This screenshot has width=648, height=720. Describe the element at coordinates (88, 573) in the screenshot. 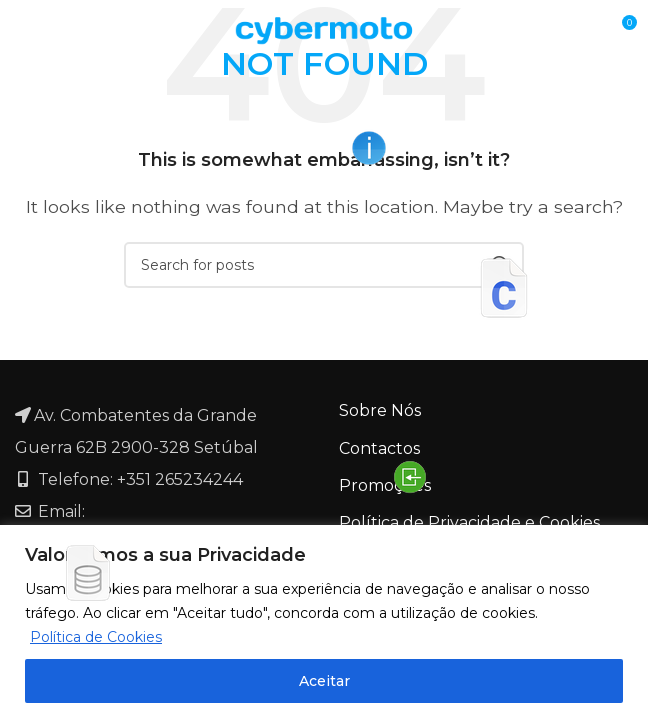

I see `sql database file` at that location.